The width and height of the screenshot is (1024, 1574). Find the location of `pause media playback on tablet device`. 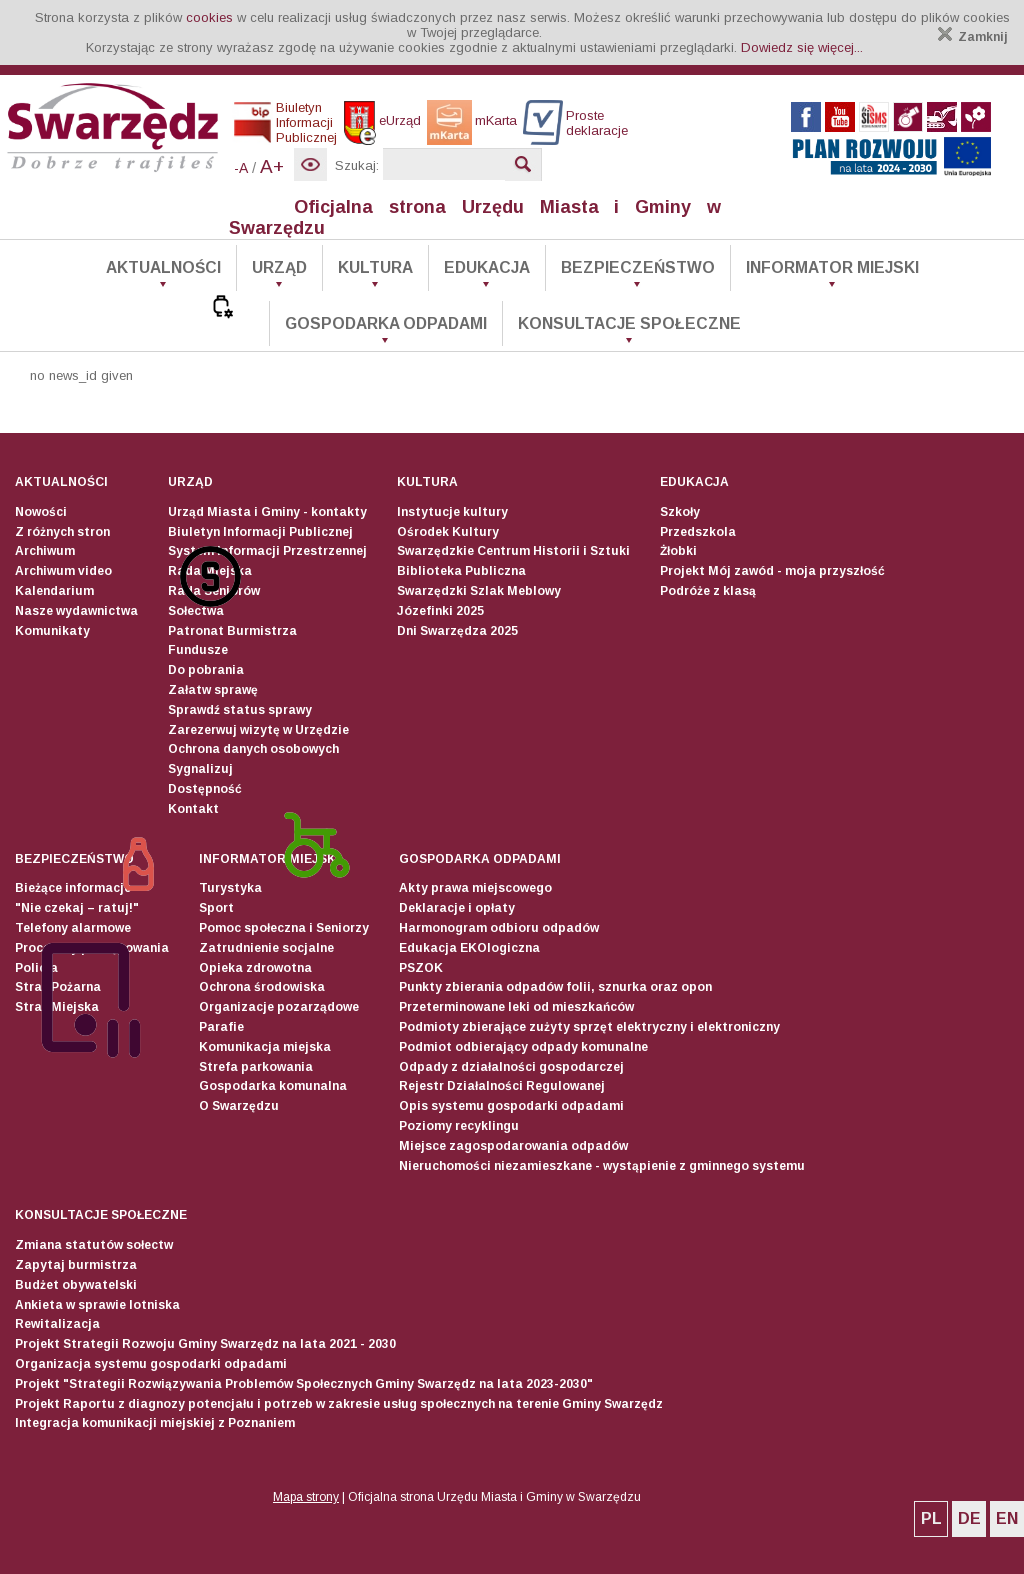

pause media playback on tablet device is located at coordinates (85, 997).